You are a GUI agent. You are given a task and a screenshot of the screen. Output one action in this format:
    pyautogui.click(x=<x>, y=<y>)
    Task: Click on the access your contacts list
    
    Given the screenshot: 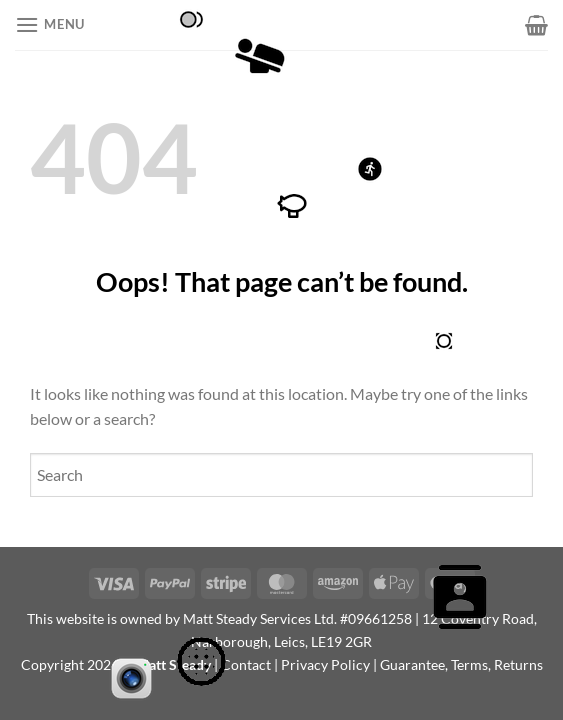 What is the action you would take?
    pyautogui.click(x=460, y=597)
    